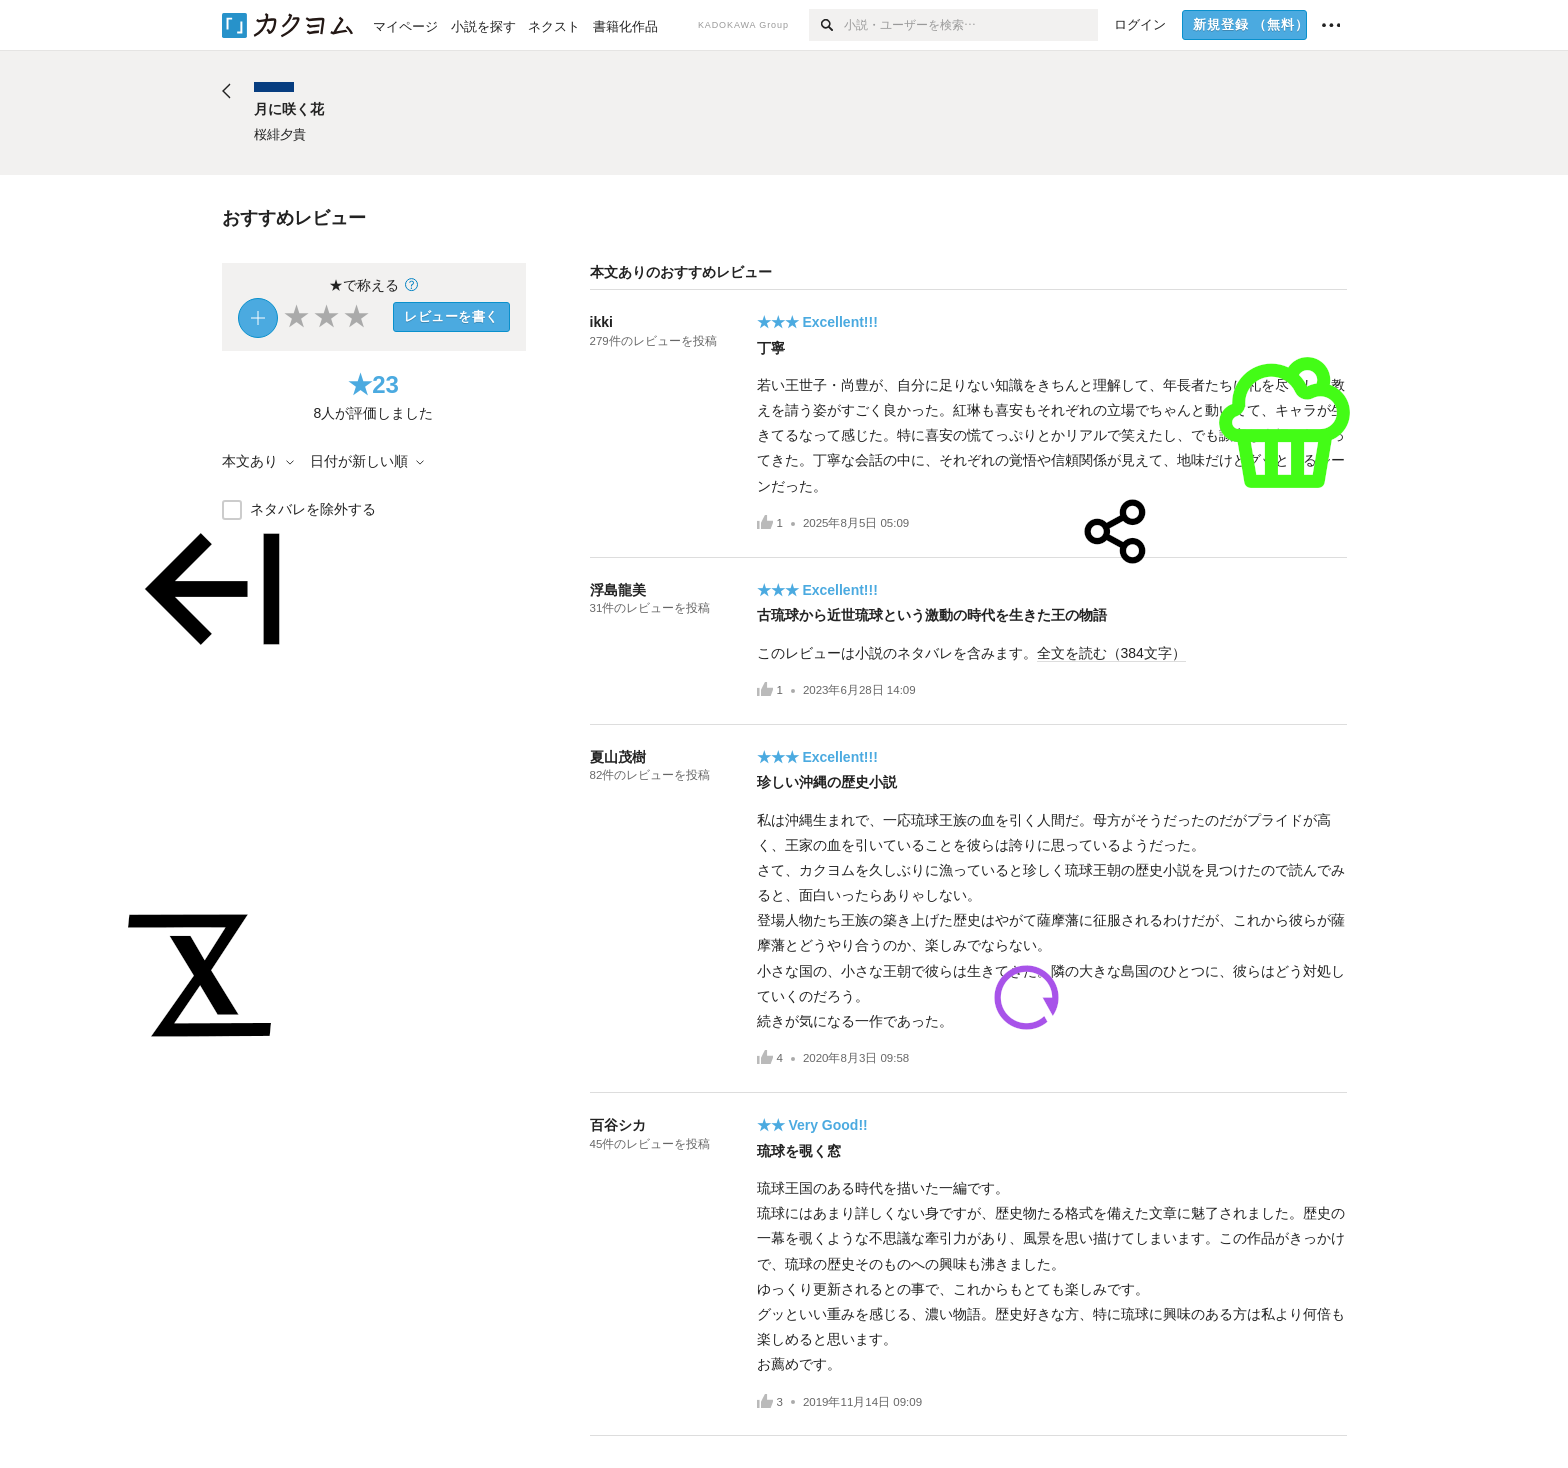 This screenshot has width=1568, height=1468. I want to click on restart the device, so click(1026, 997).